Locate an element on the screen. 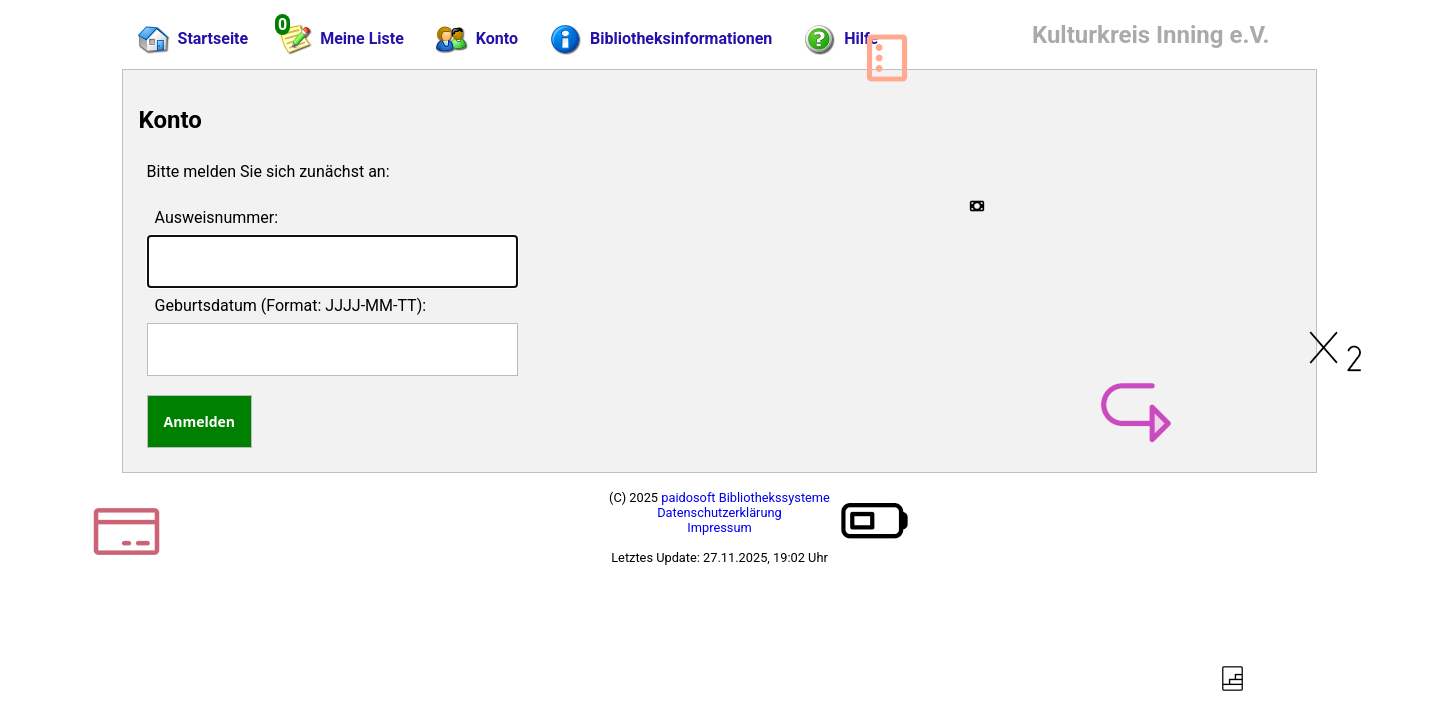 This screenshot has height=720, width=1439. indicates battery at 50% charge level is located at coordinates (874, 518).